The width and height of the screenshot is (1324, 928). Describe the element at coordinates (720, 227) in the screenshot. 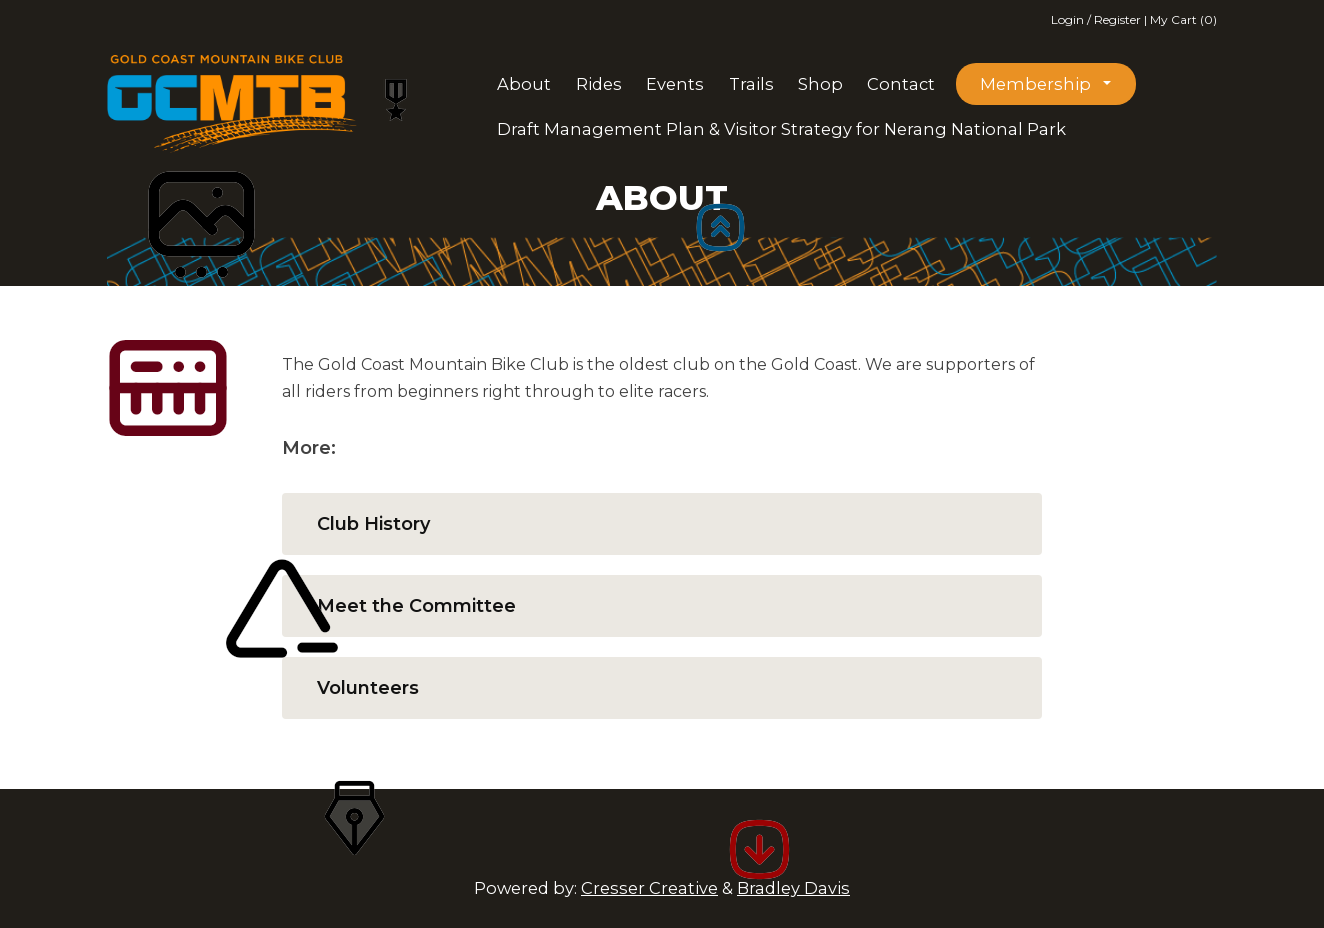

I see `scroll to top of page` at that location.